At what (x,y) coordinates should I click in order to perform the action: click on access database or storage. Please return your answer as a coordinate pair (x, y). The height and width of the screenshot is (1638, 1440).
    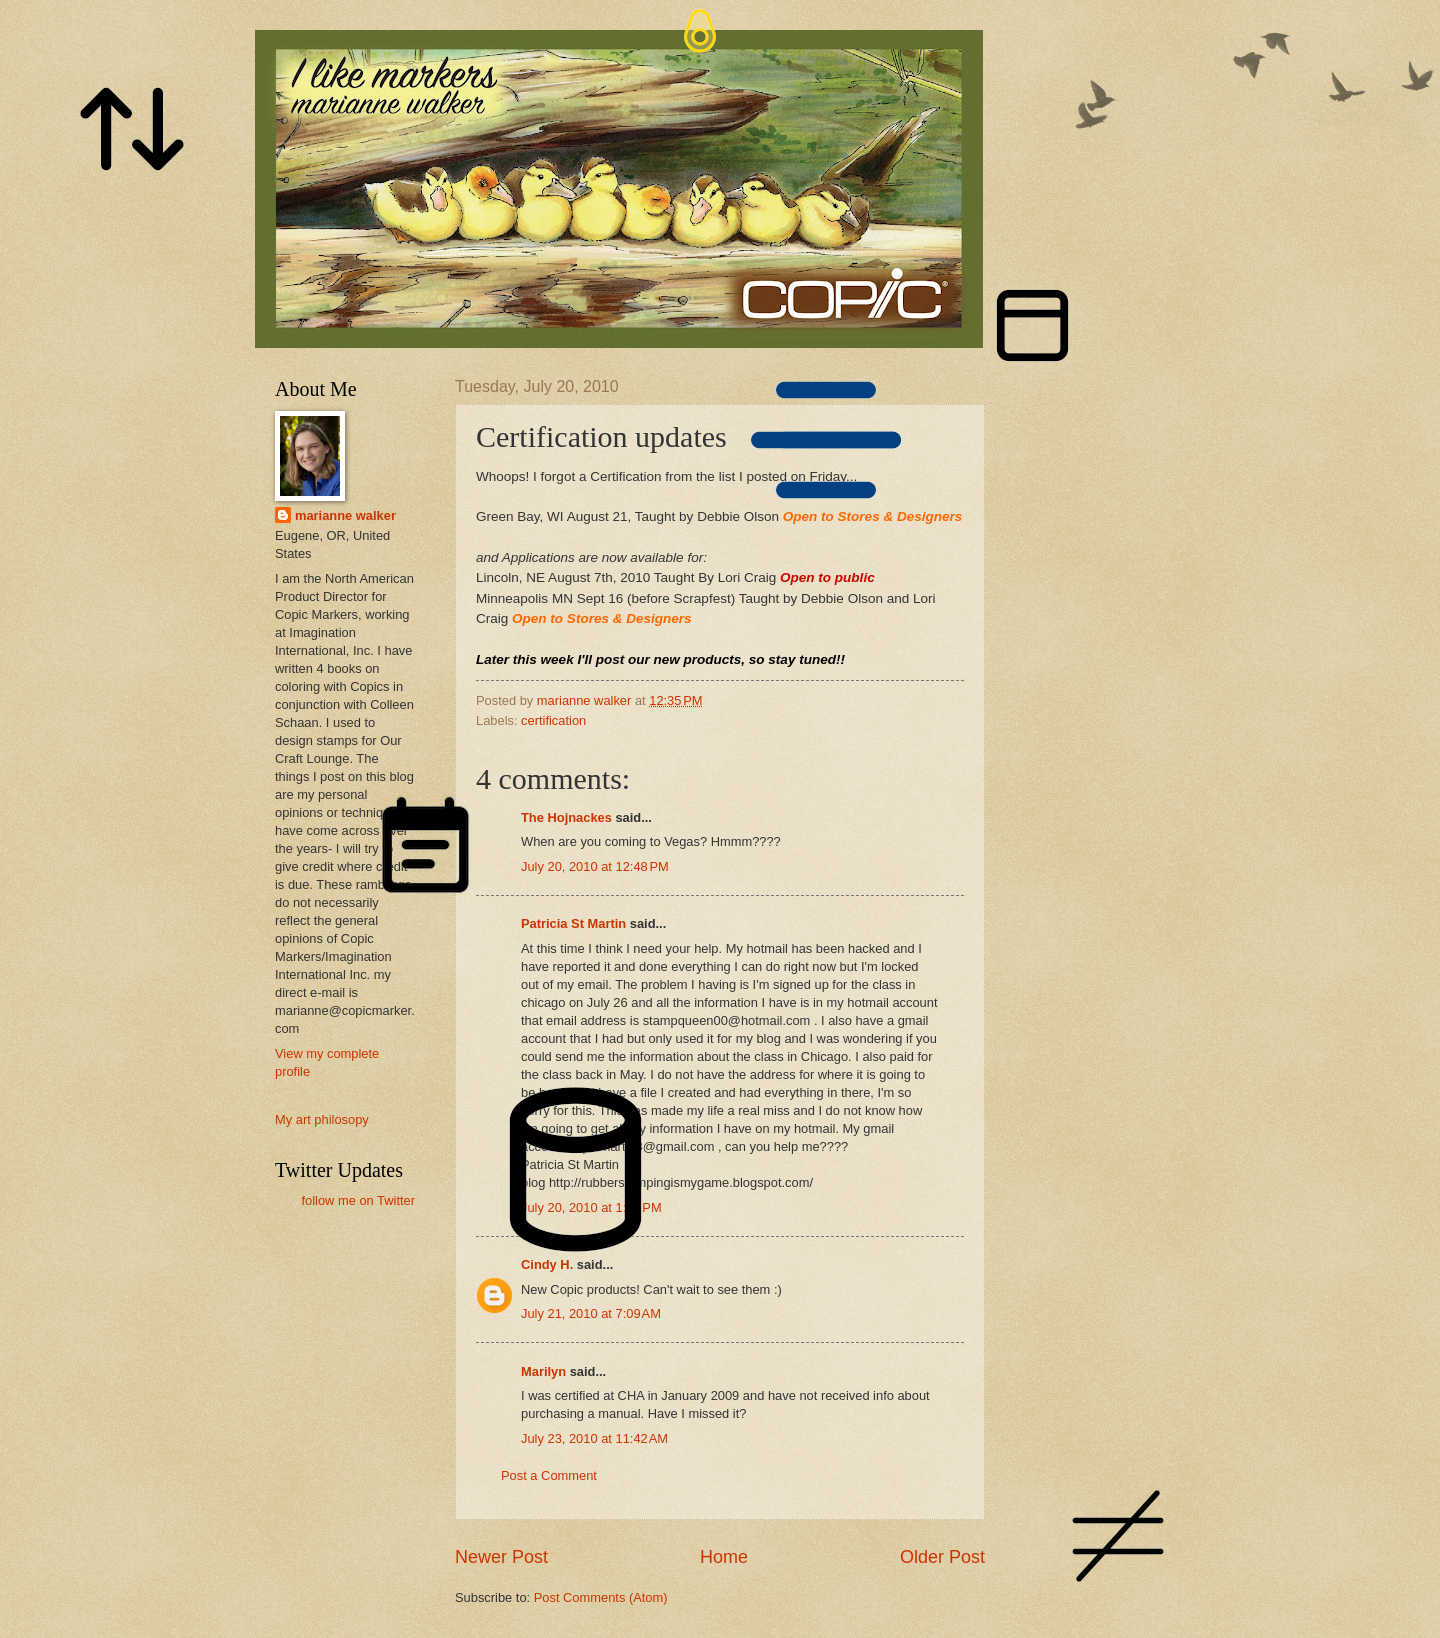
    Looking at the image, I should click on (575, 1169).